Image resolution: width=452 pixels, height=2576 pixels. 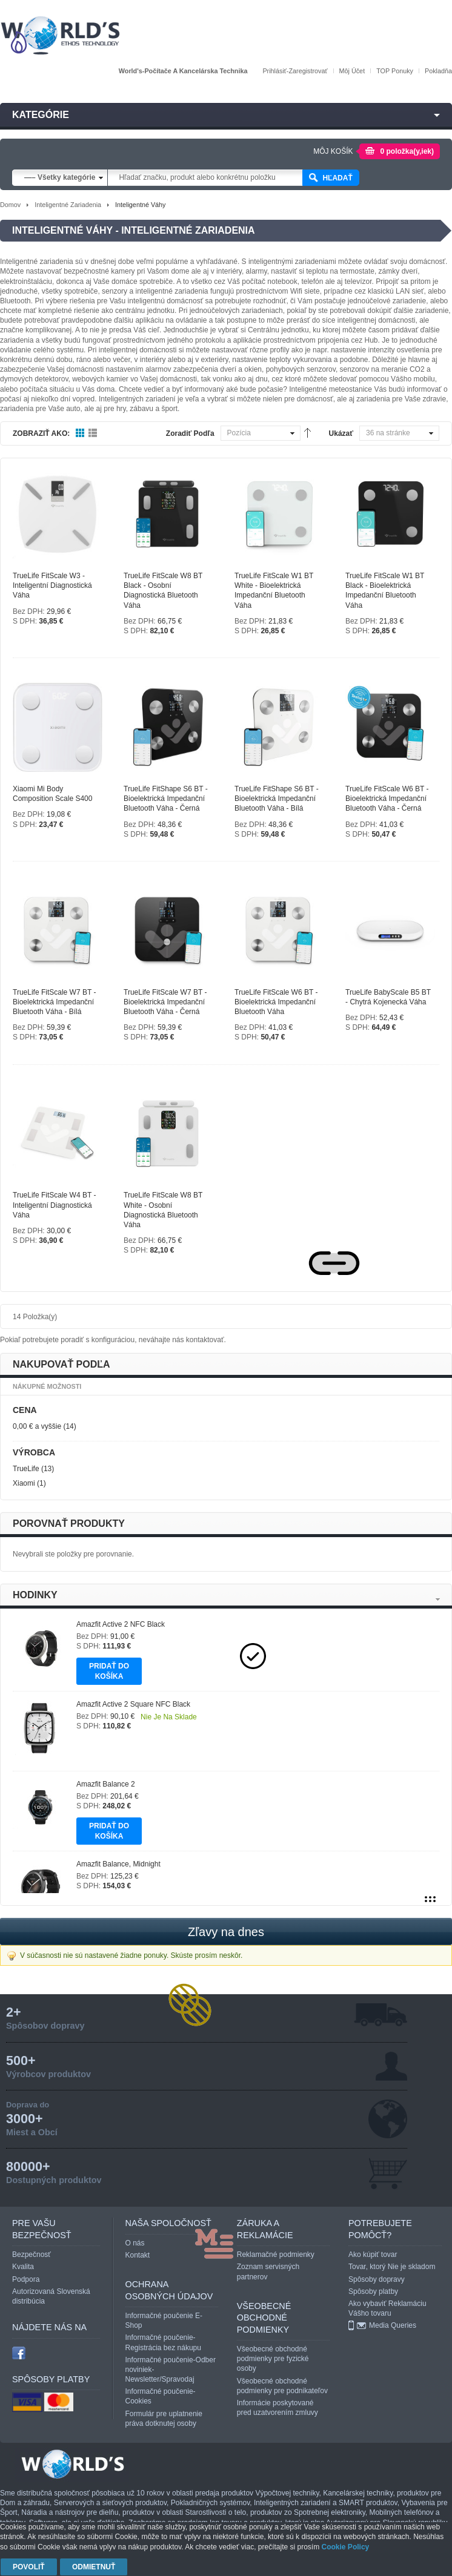 What do you see at coordinates (19, 42) in the screenshot?
I see `view trending or hot content` at bounding box center [19, 42].